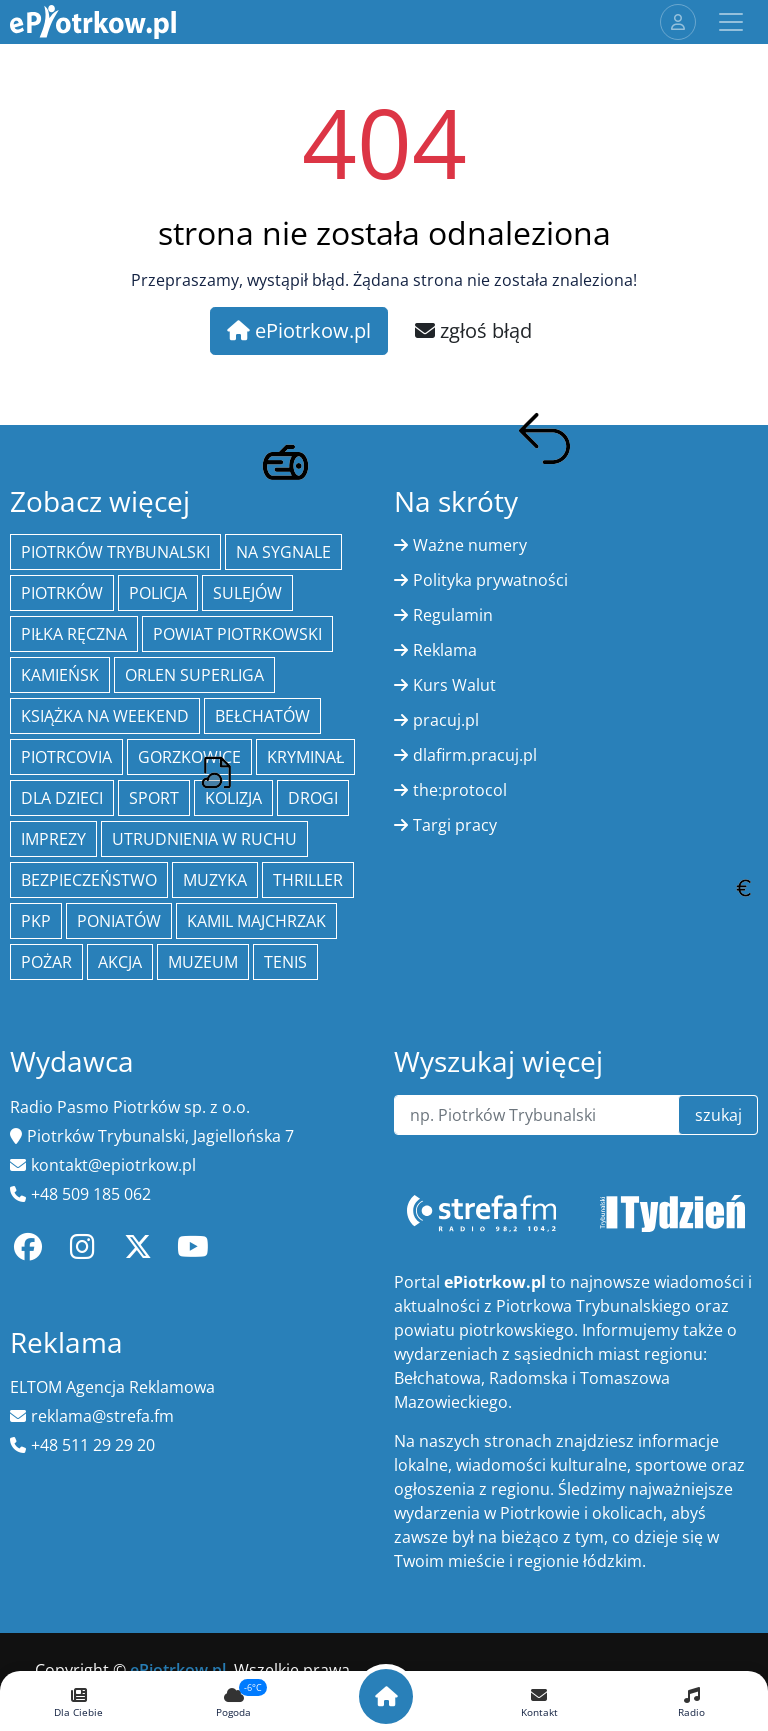 This screenshot has height=1731, width=768. Describe the element at coordinates (217, 772) in the screenshot. I see `access cloud-stored files` at that location.